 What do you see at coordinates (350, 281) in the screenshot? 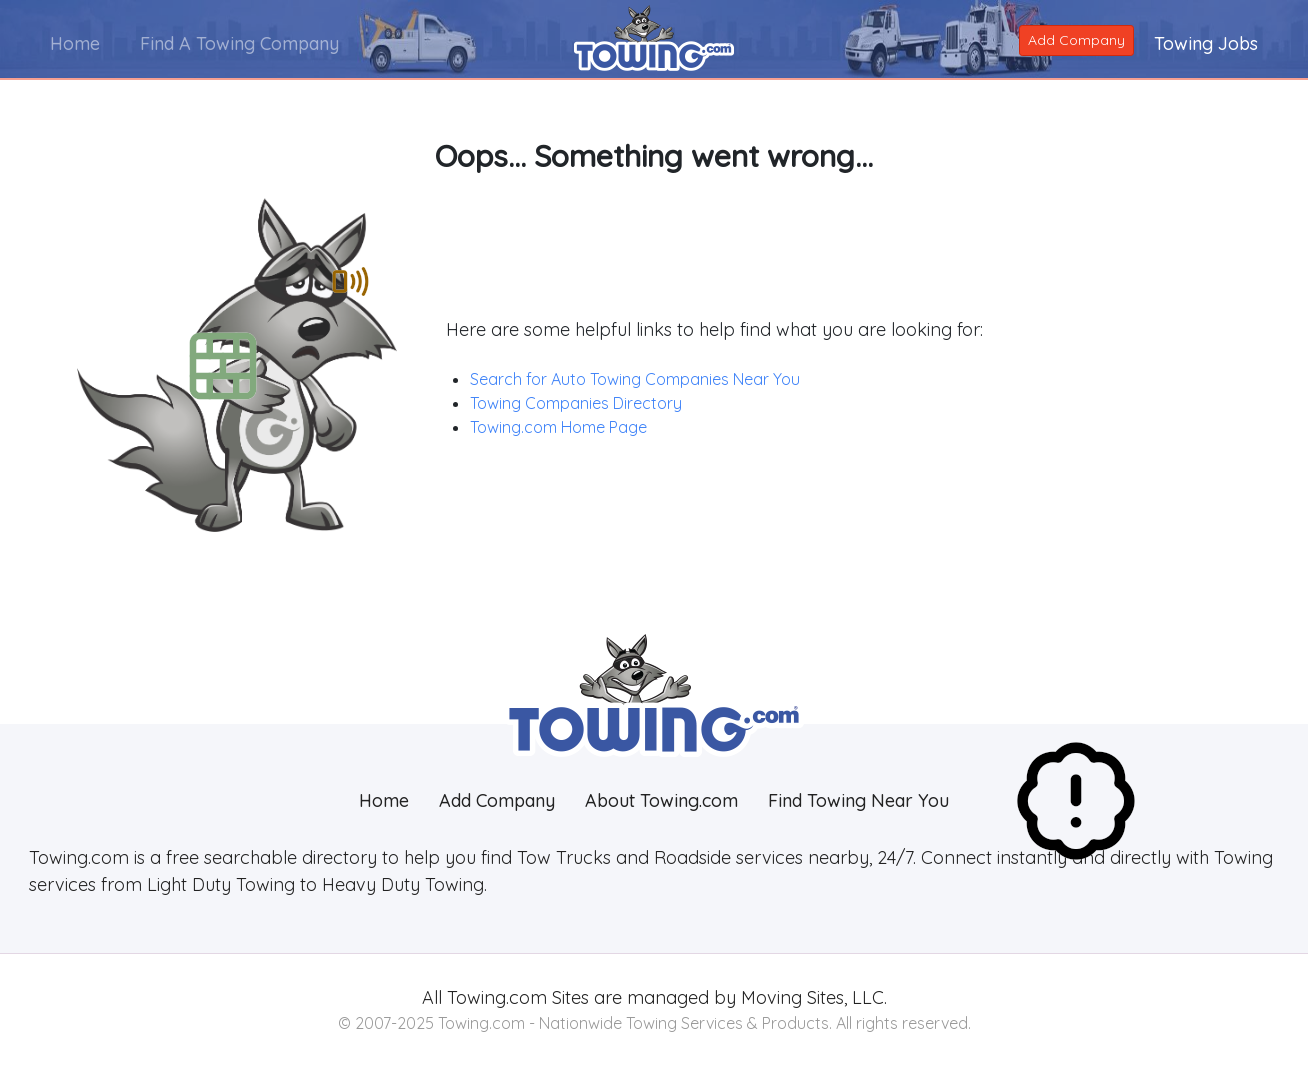
I see `tap to pay with your phone` at bounding box center [350, 281].